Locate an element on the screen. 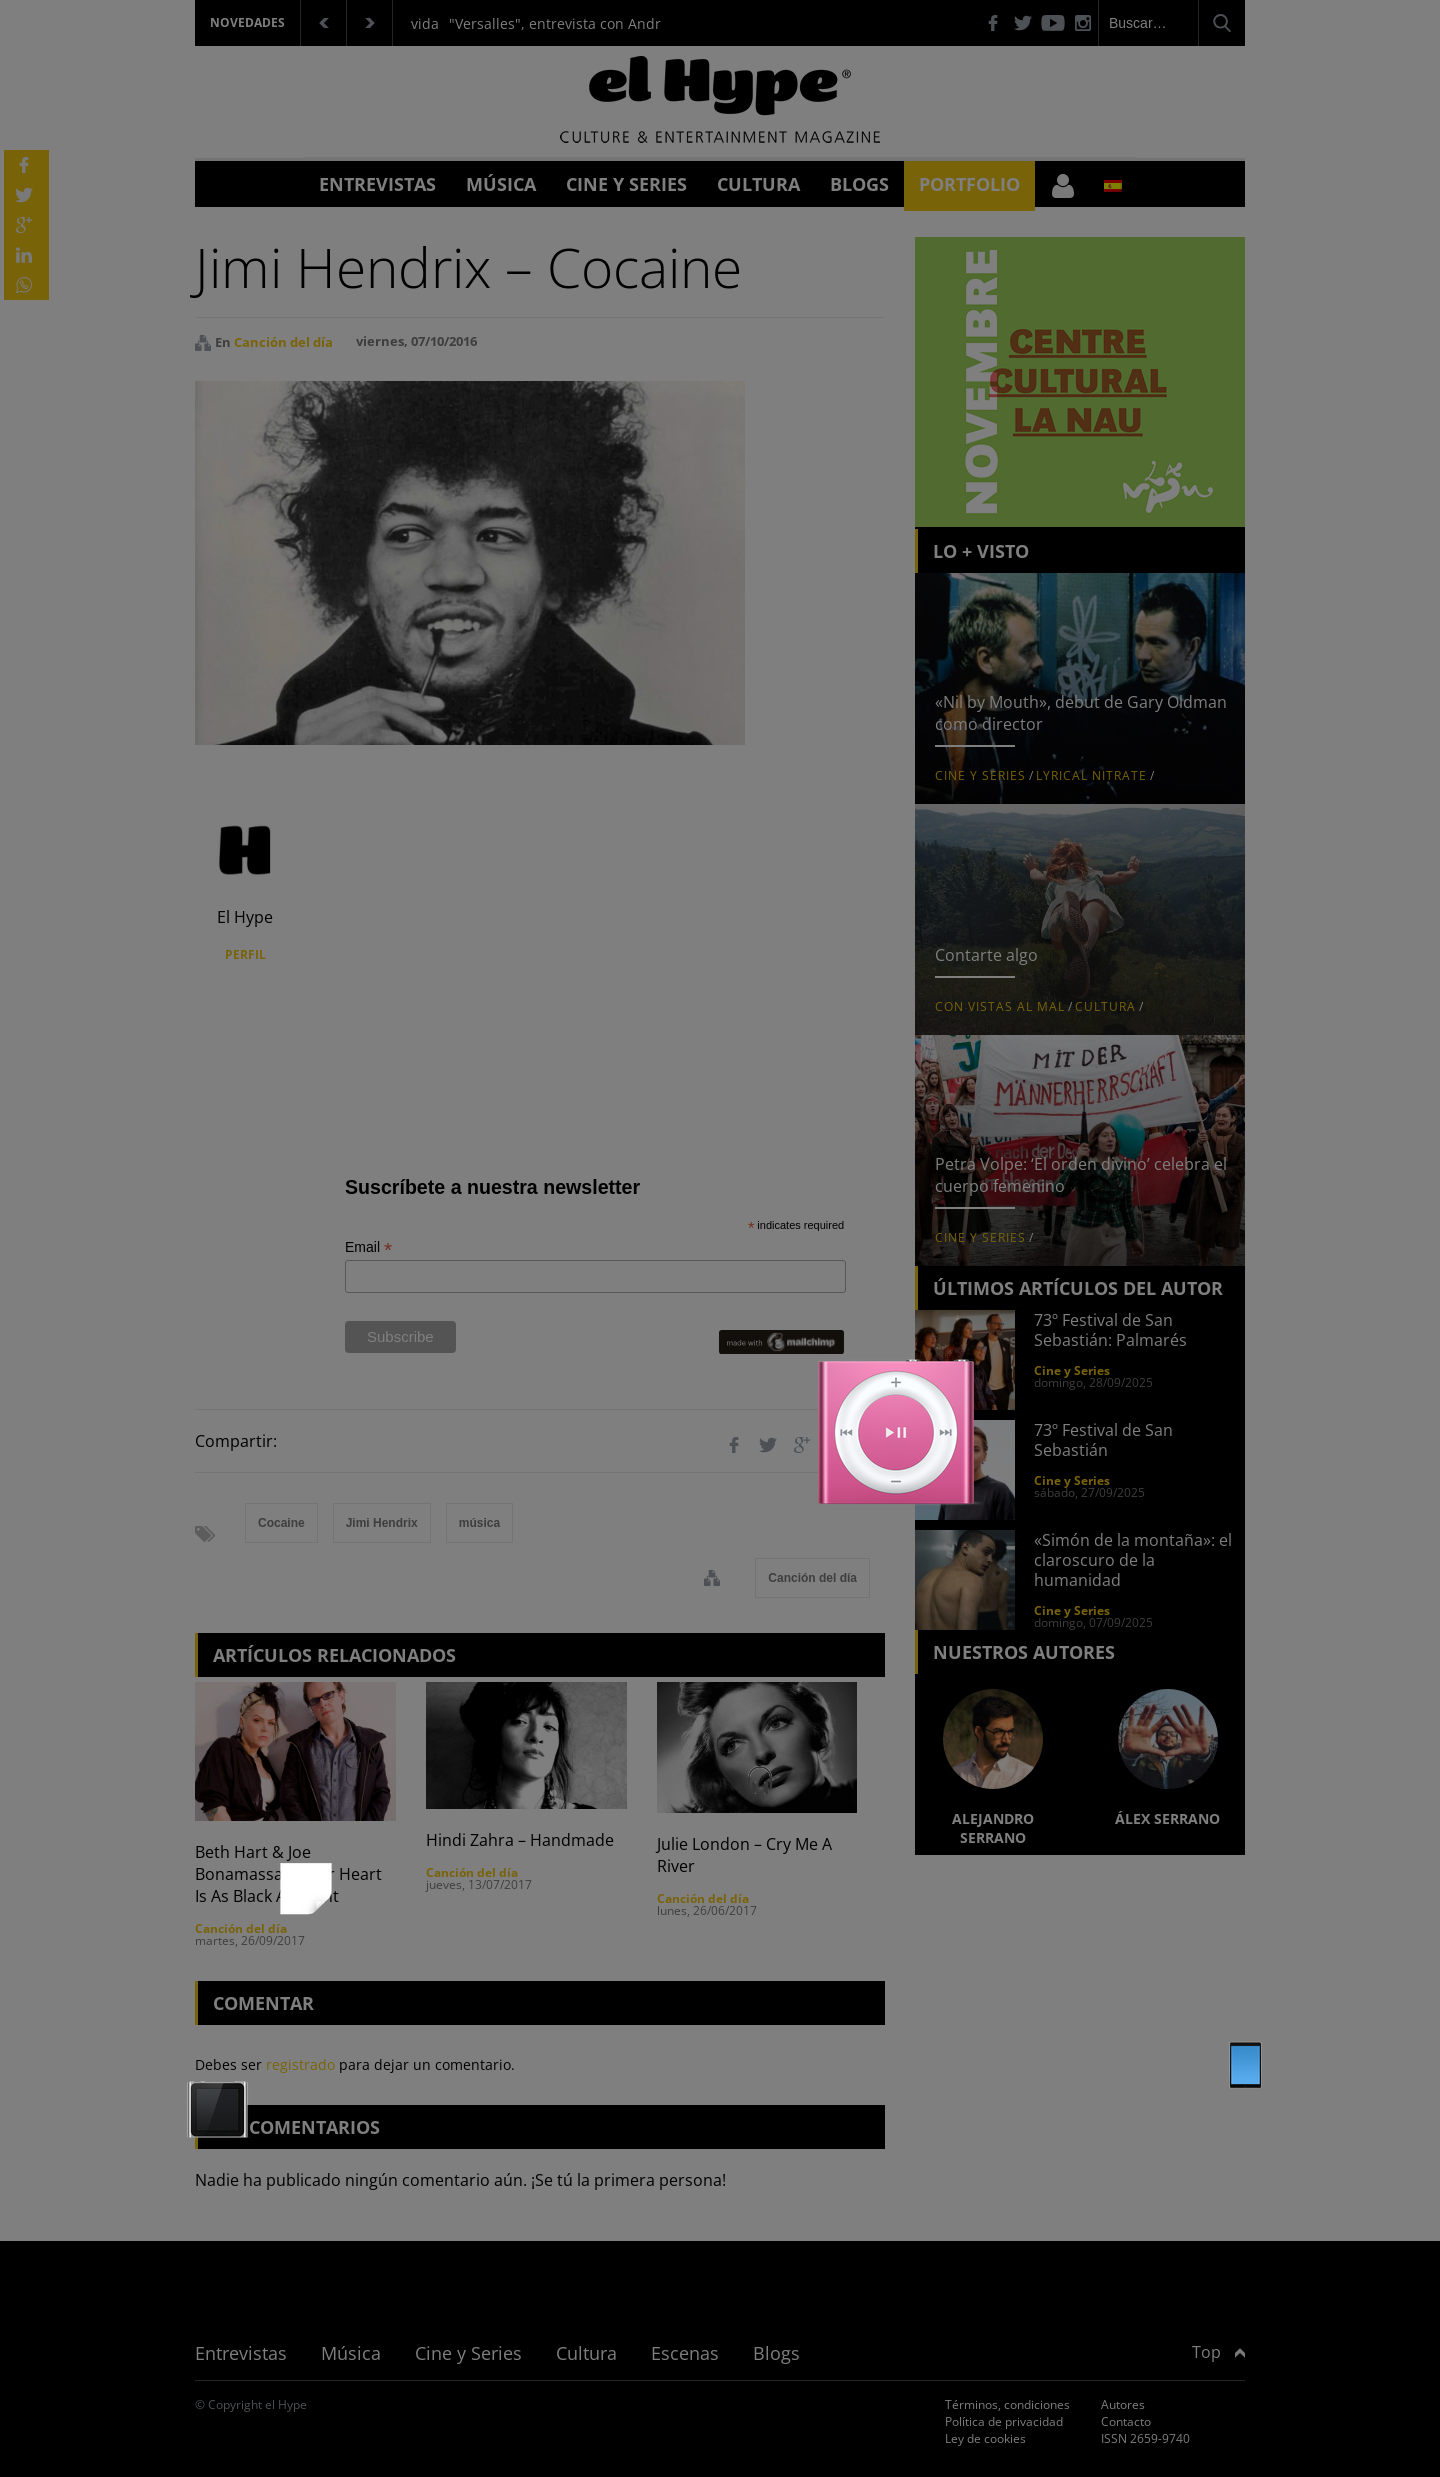  iPod shuffle device connected is located at coordinates (896, 1432).